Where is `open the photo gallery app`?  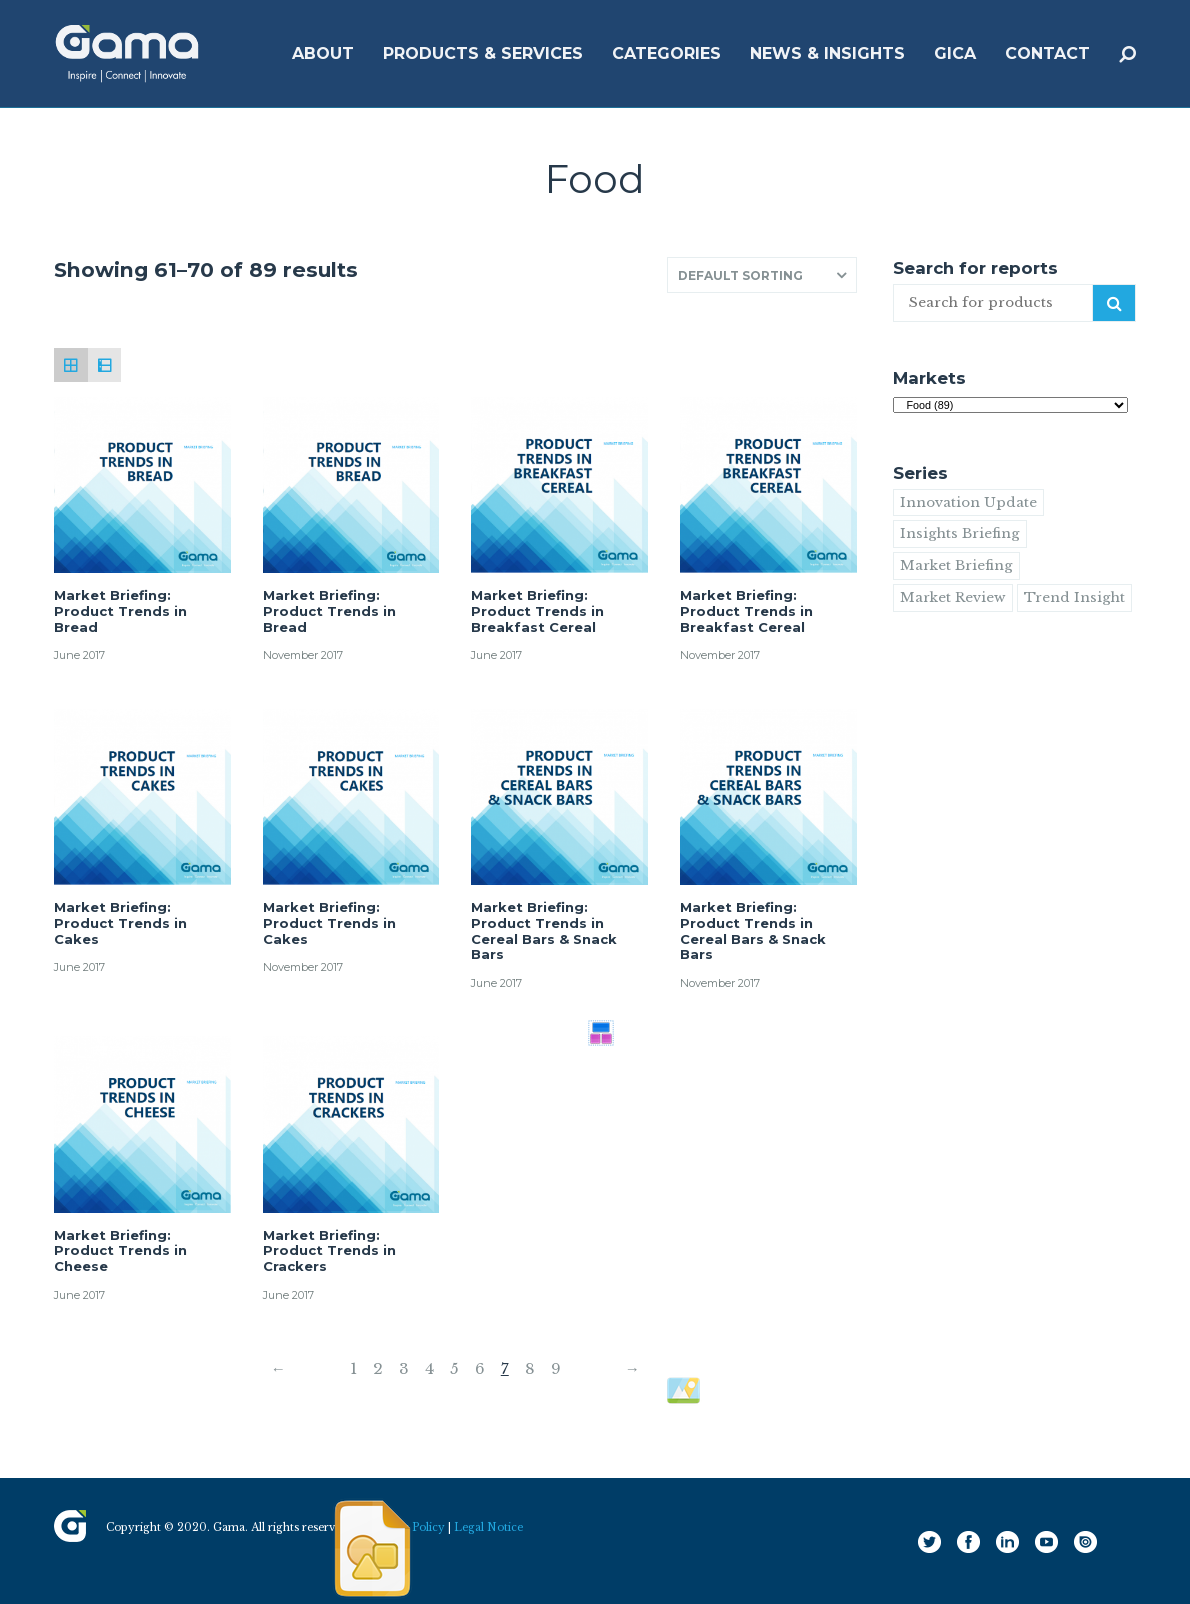 open the photo gallery app is located at coordinates (683, 1390).